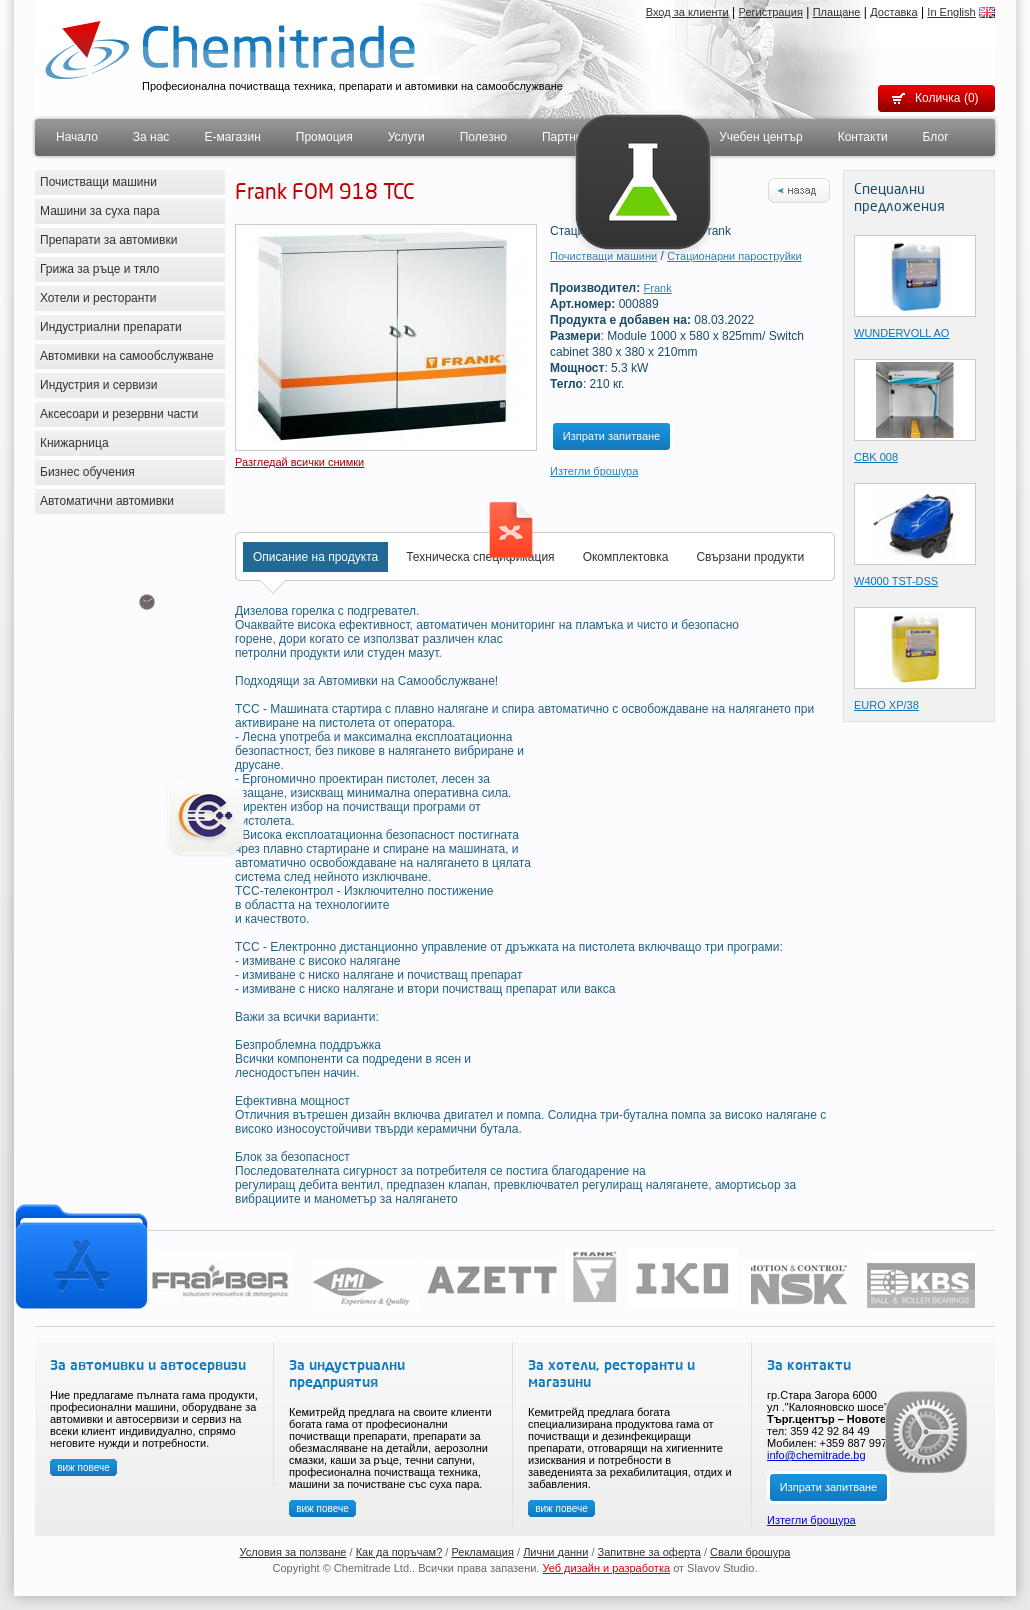 The width and height of the screenshot is (1030, 1610). I want to click on launch eclipse cdt development environment, so click(205, 815).